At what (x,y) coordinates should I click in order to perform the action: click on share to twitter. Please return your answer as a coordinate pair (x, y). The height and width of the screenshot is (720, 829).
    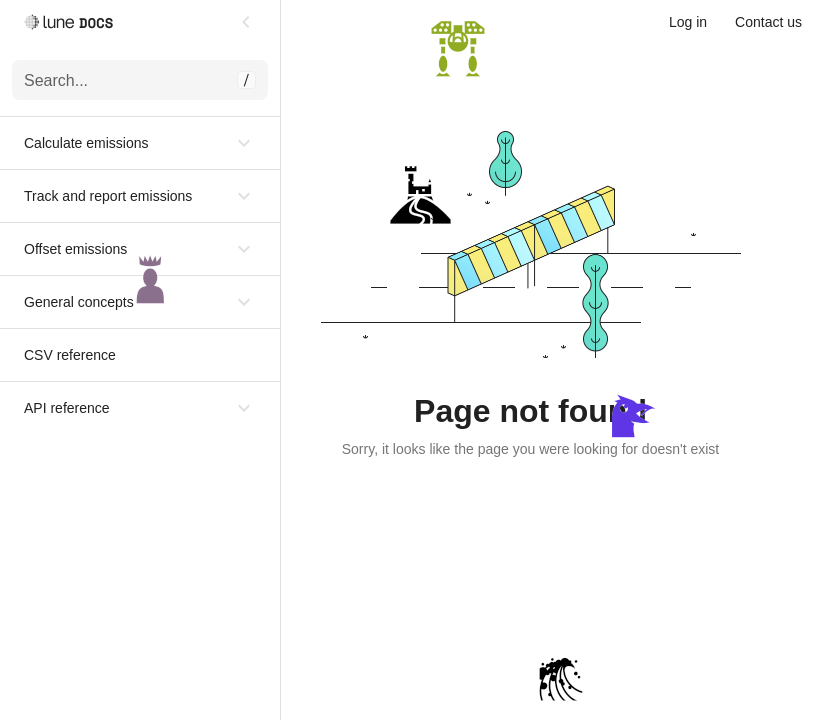
    Looking at the image, I should click on (633, 415).